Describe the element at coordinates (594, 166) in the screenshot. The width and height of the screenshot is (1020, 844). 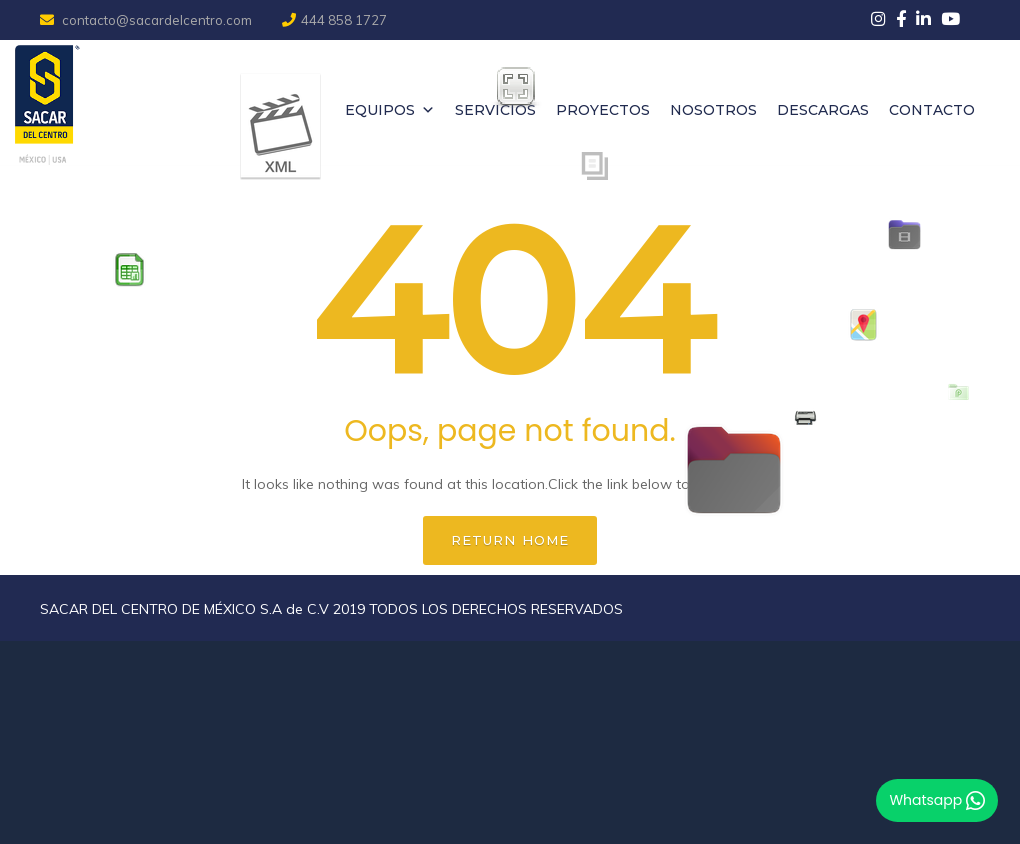
I see `switch to paged view mode` at that location.